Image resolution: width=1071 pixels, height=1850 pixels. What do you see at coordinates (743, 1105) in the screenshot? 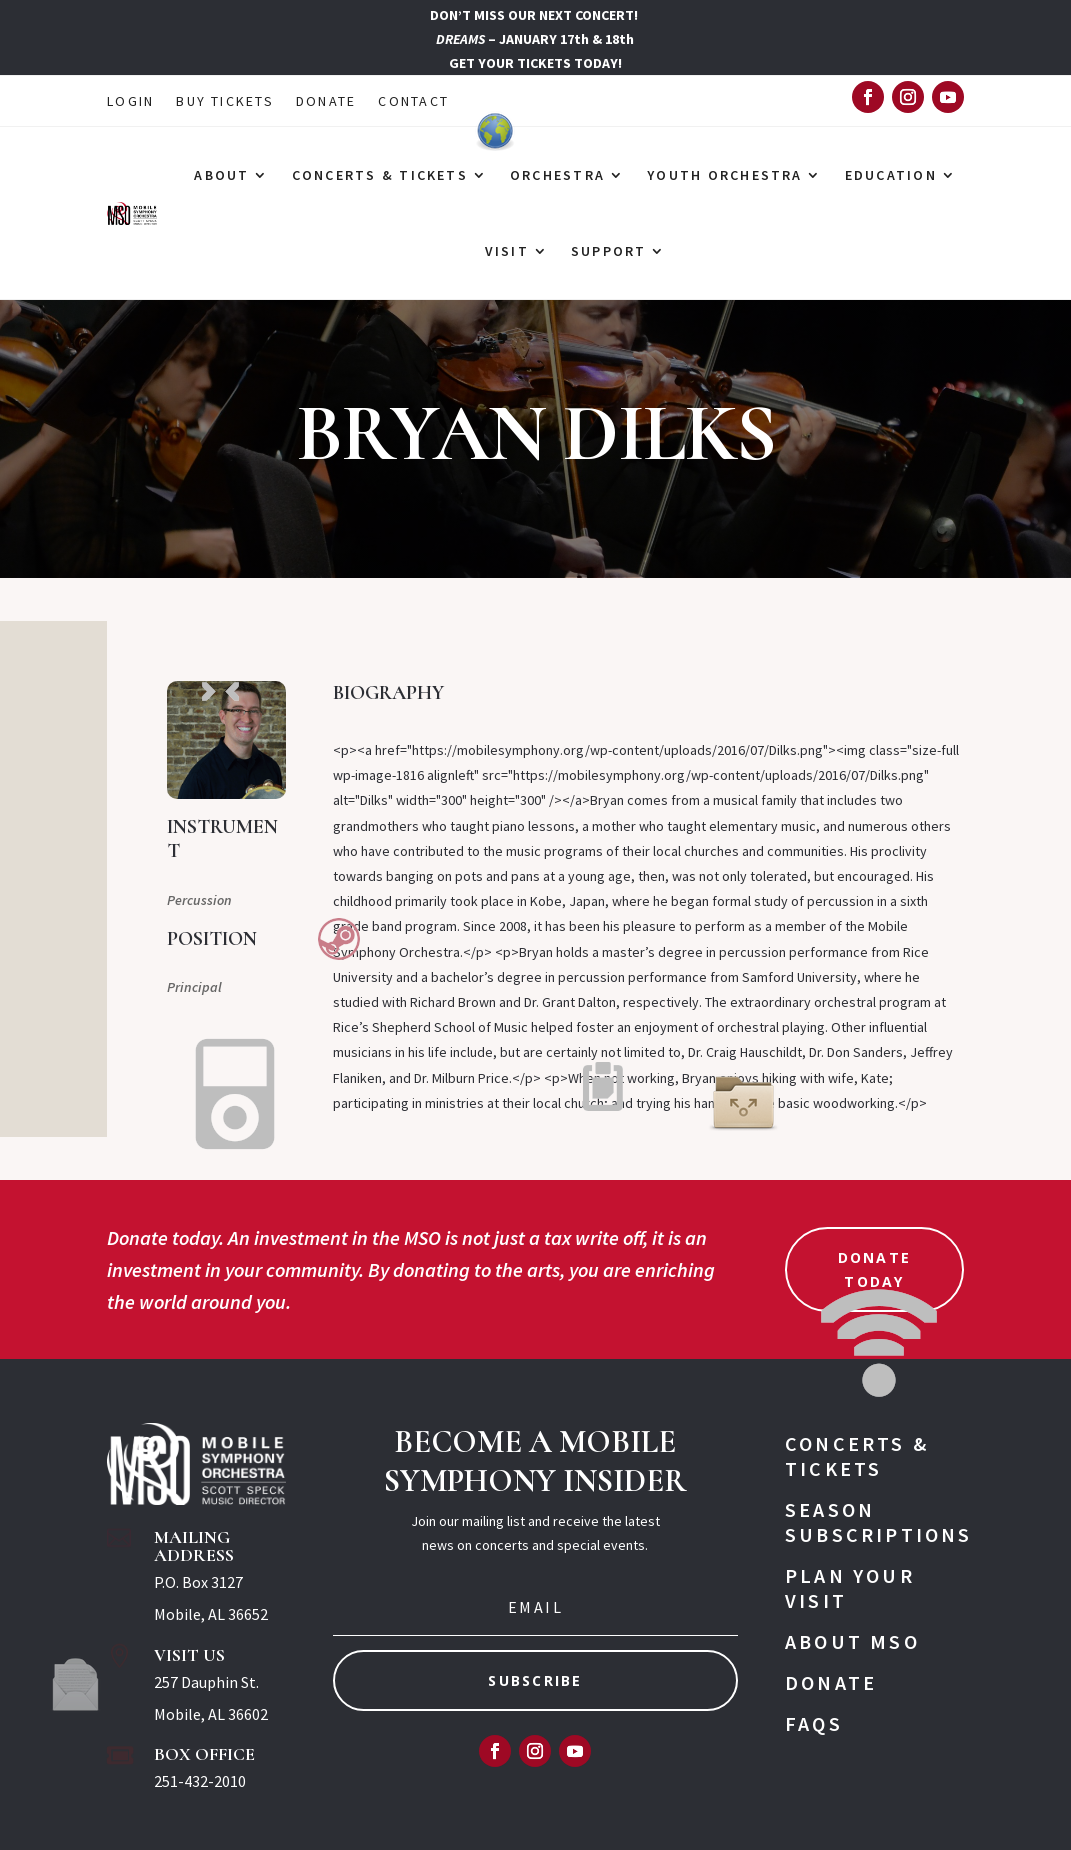
I see `access your public shared folder` at bounding box center [743, 1105].